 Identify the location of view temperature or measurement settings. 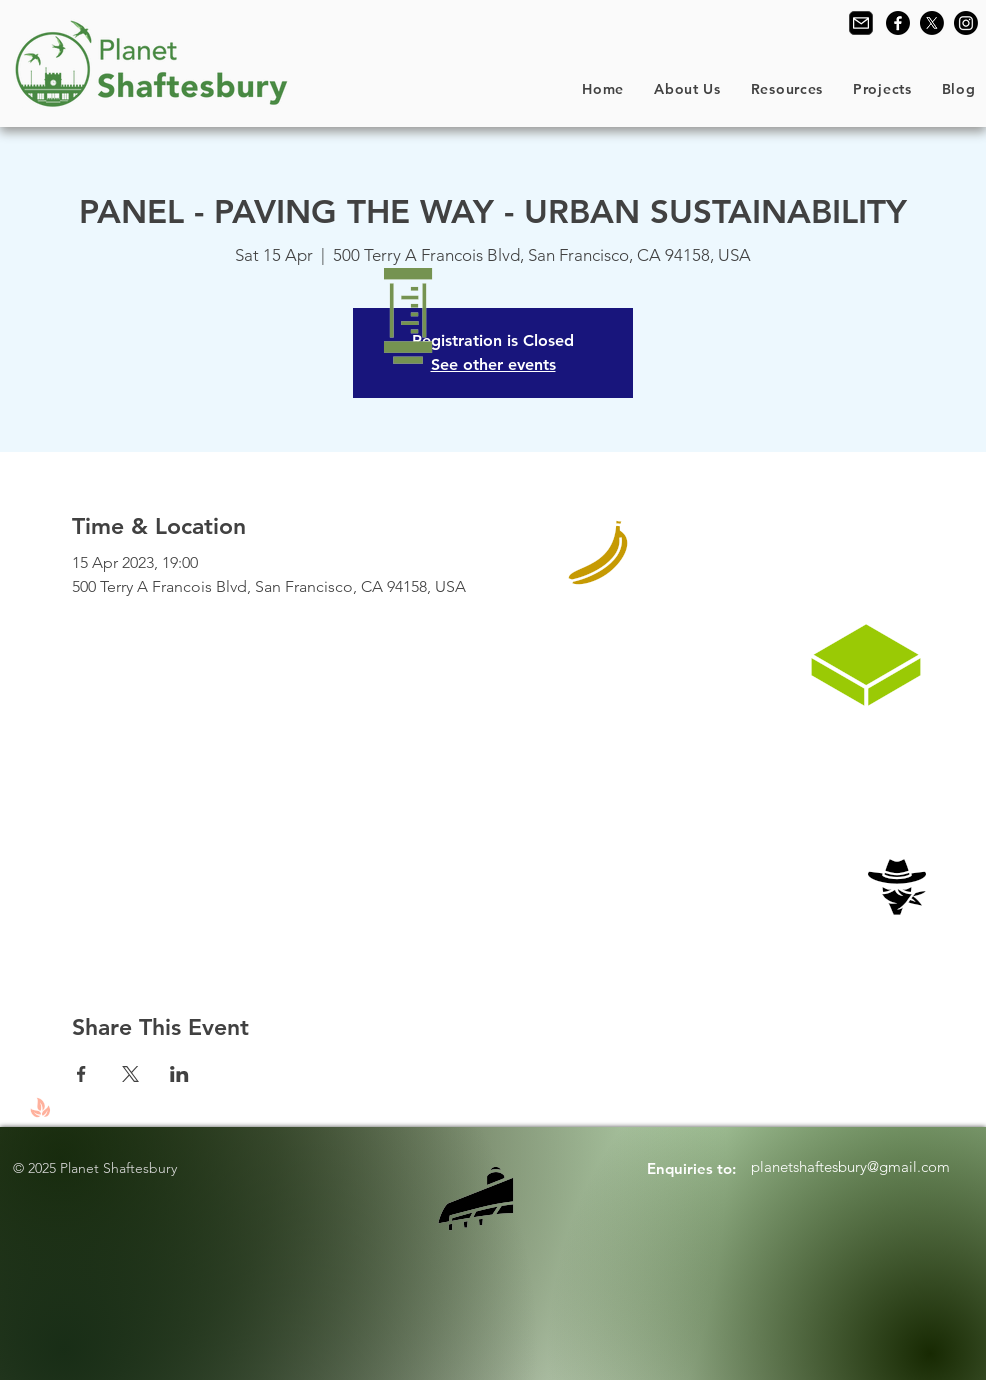
(409, 316).